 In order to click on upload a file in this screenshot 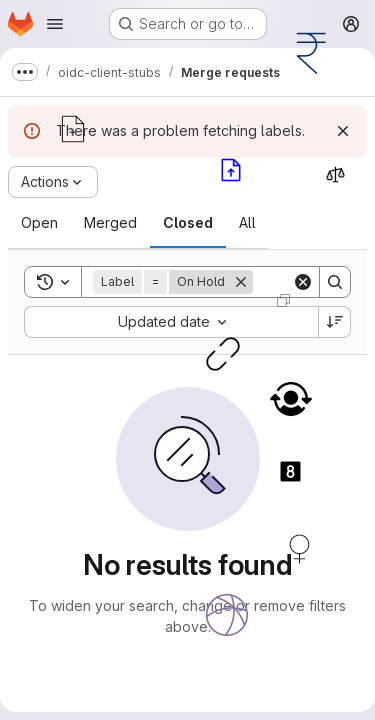, I will do `click(231, 170)`.